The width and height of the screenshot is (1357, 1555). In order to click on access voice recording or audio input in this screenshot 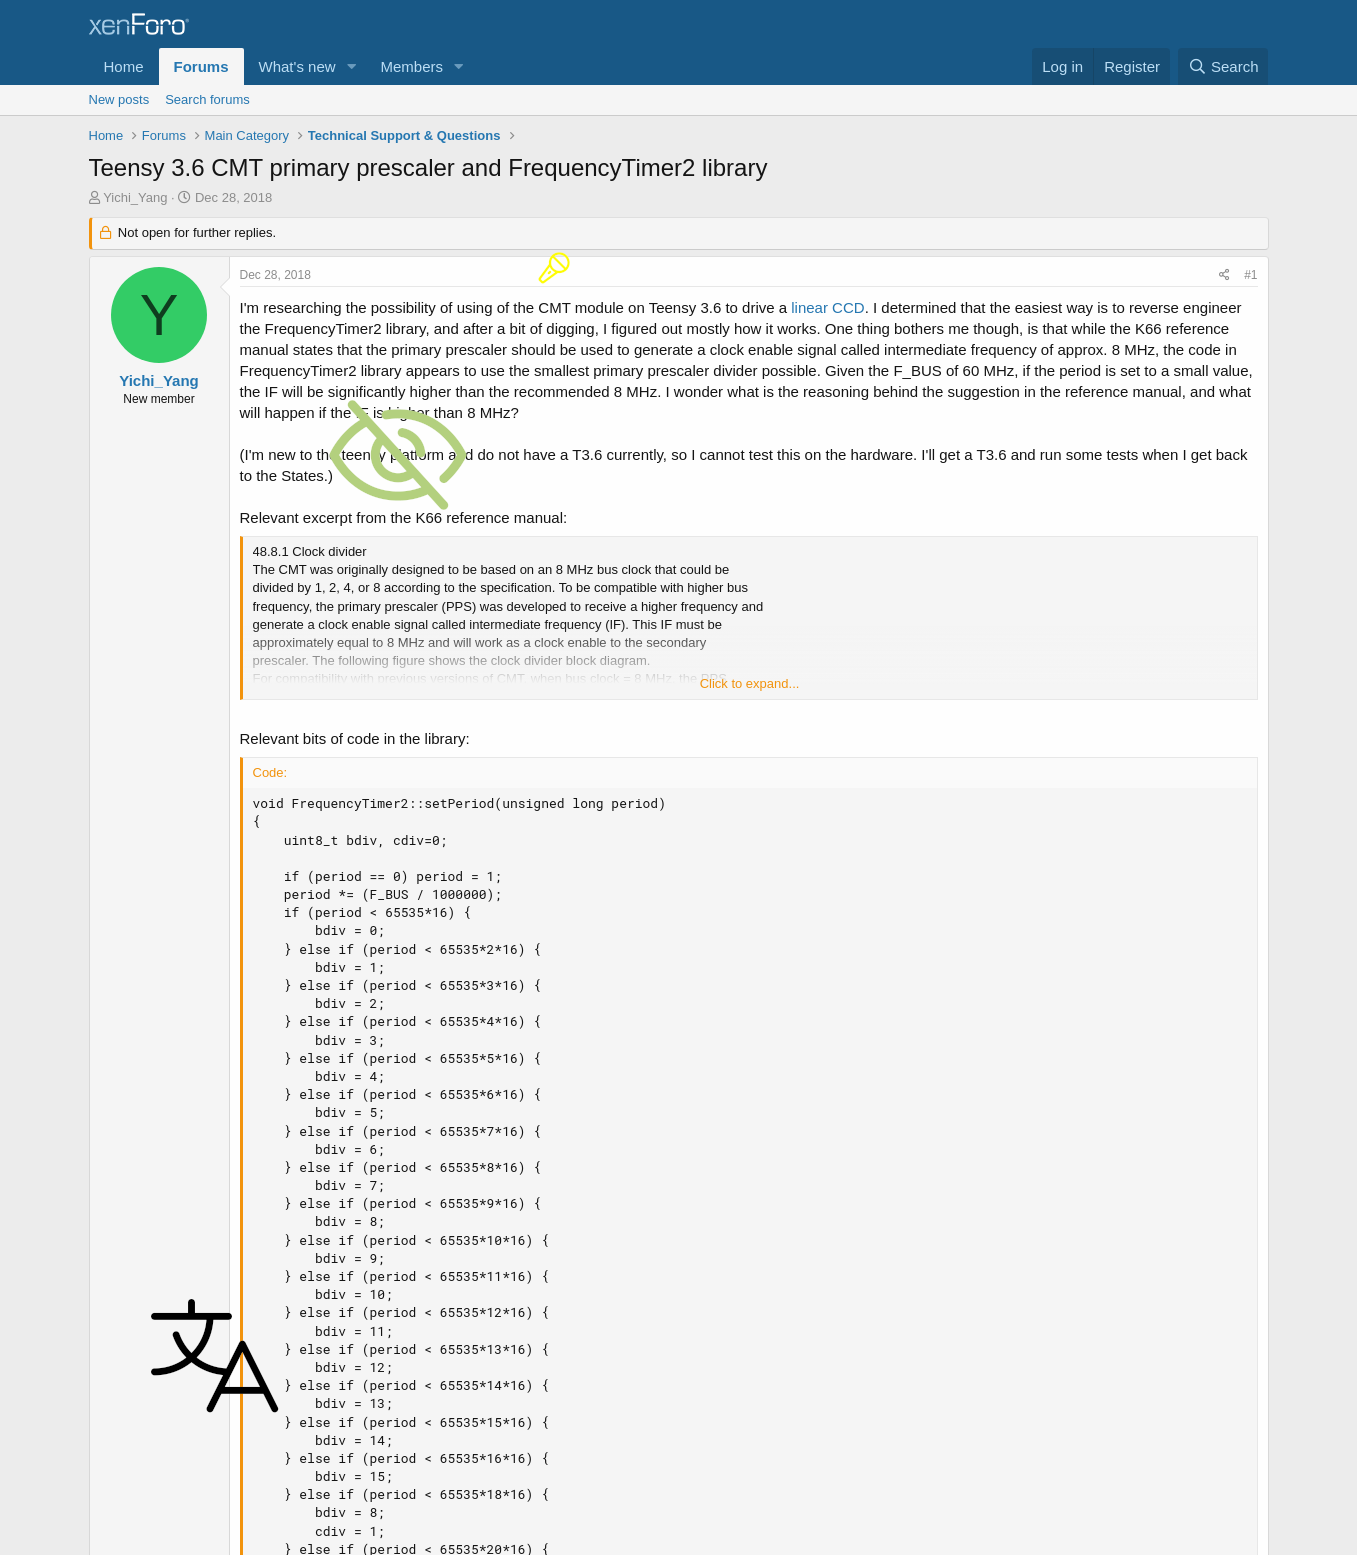, I will do `click(553, 268)`.